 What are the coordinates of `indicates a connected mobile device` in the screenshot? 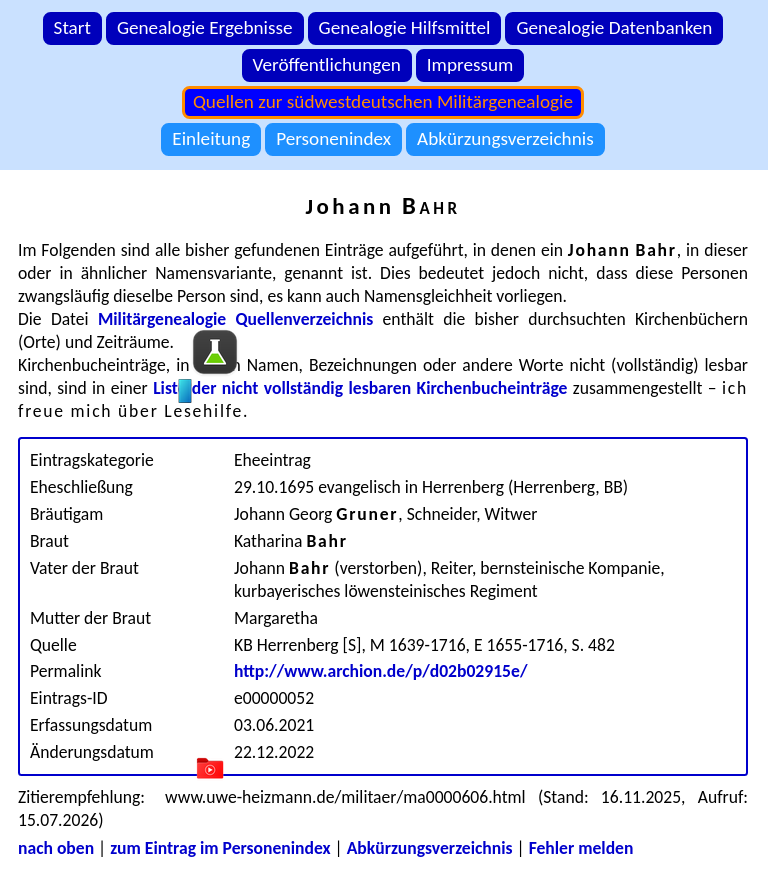 It's located at (185, 391).